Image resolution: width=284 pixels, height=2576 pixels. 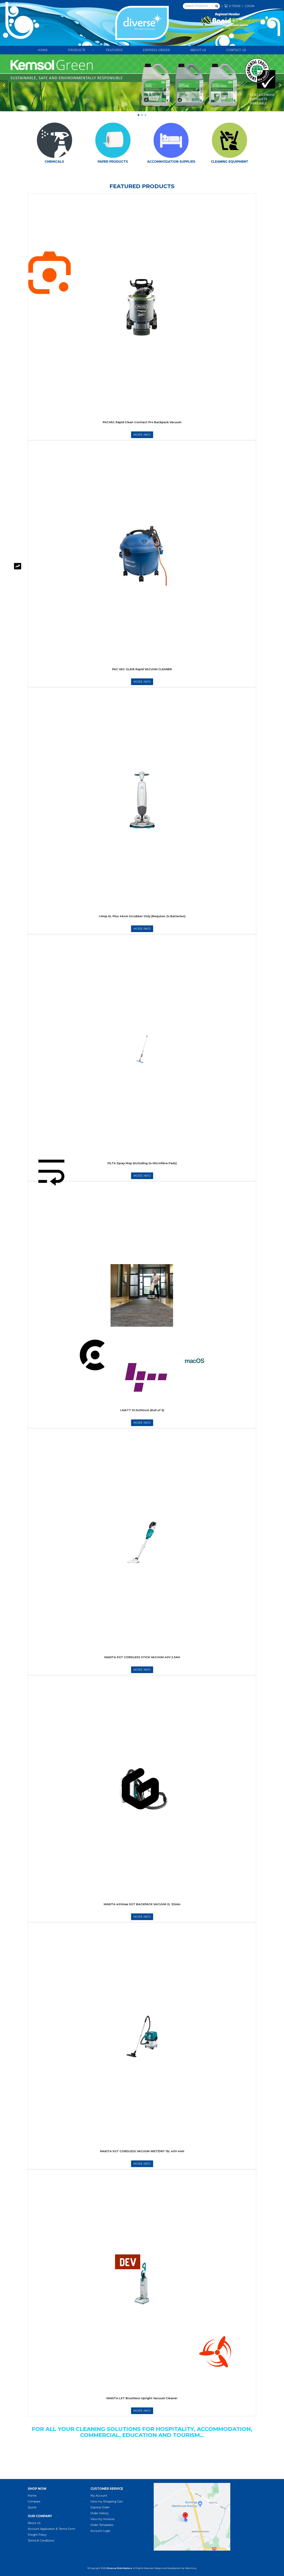 What do you see at coordinates (195, 1361) in the screenshot?
I see `indicates macOS operating system compatibility` at bounding box center [195, 1361].